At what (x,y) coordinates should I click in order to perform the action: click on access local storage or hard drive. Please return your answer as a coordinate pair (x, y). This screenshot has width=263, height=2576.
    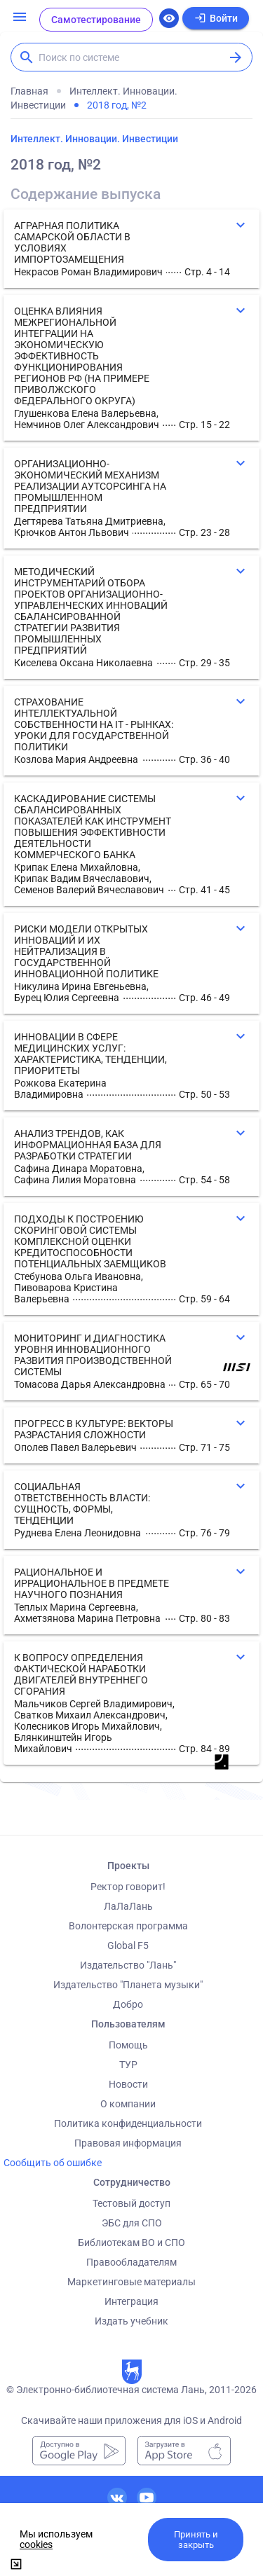
    Looking at the image, I should click on (222, 1762).